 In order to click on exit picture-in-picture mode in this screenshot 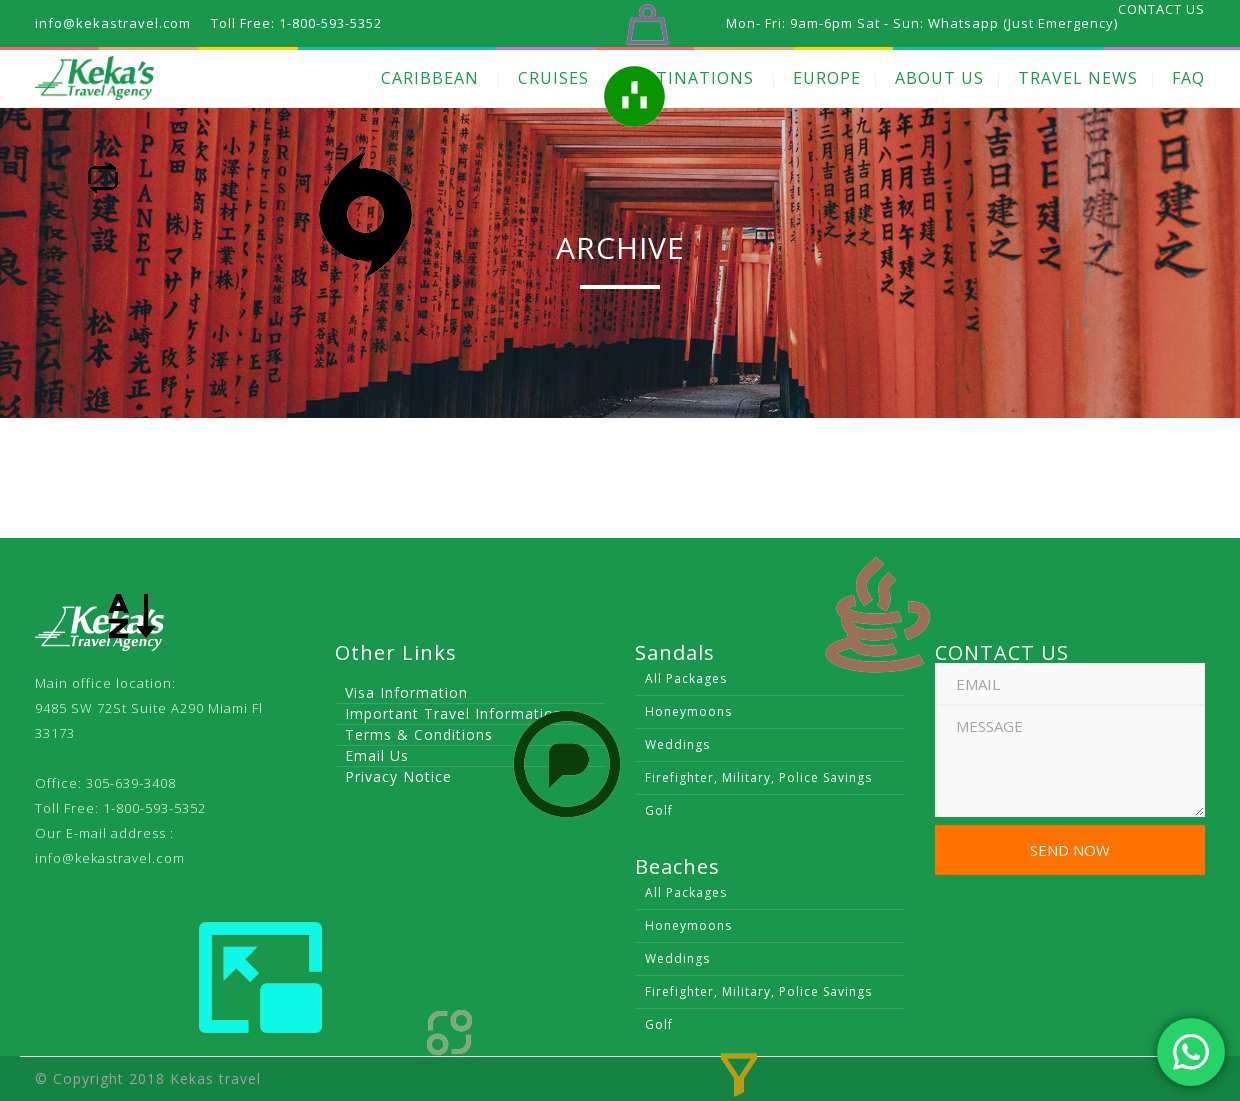, I will do `click(260, 977)`.